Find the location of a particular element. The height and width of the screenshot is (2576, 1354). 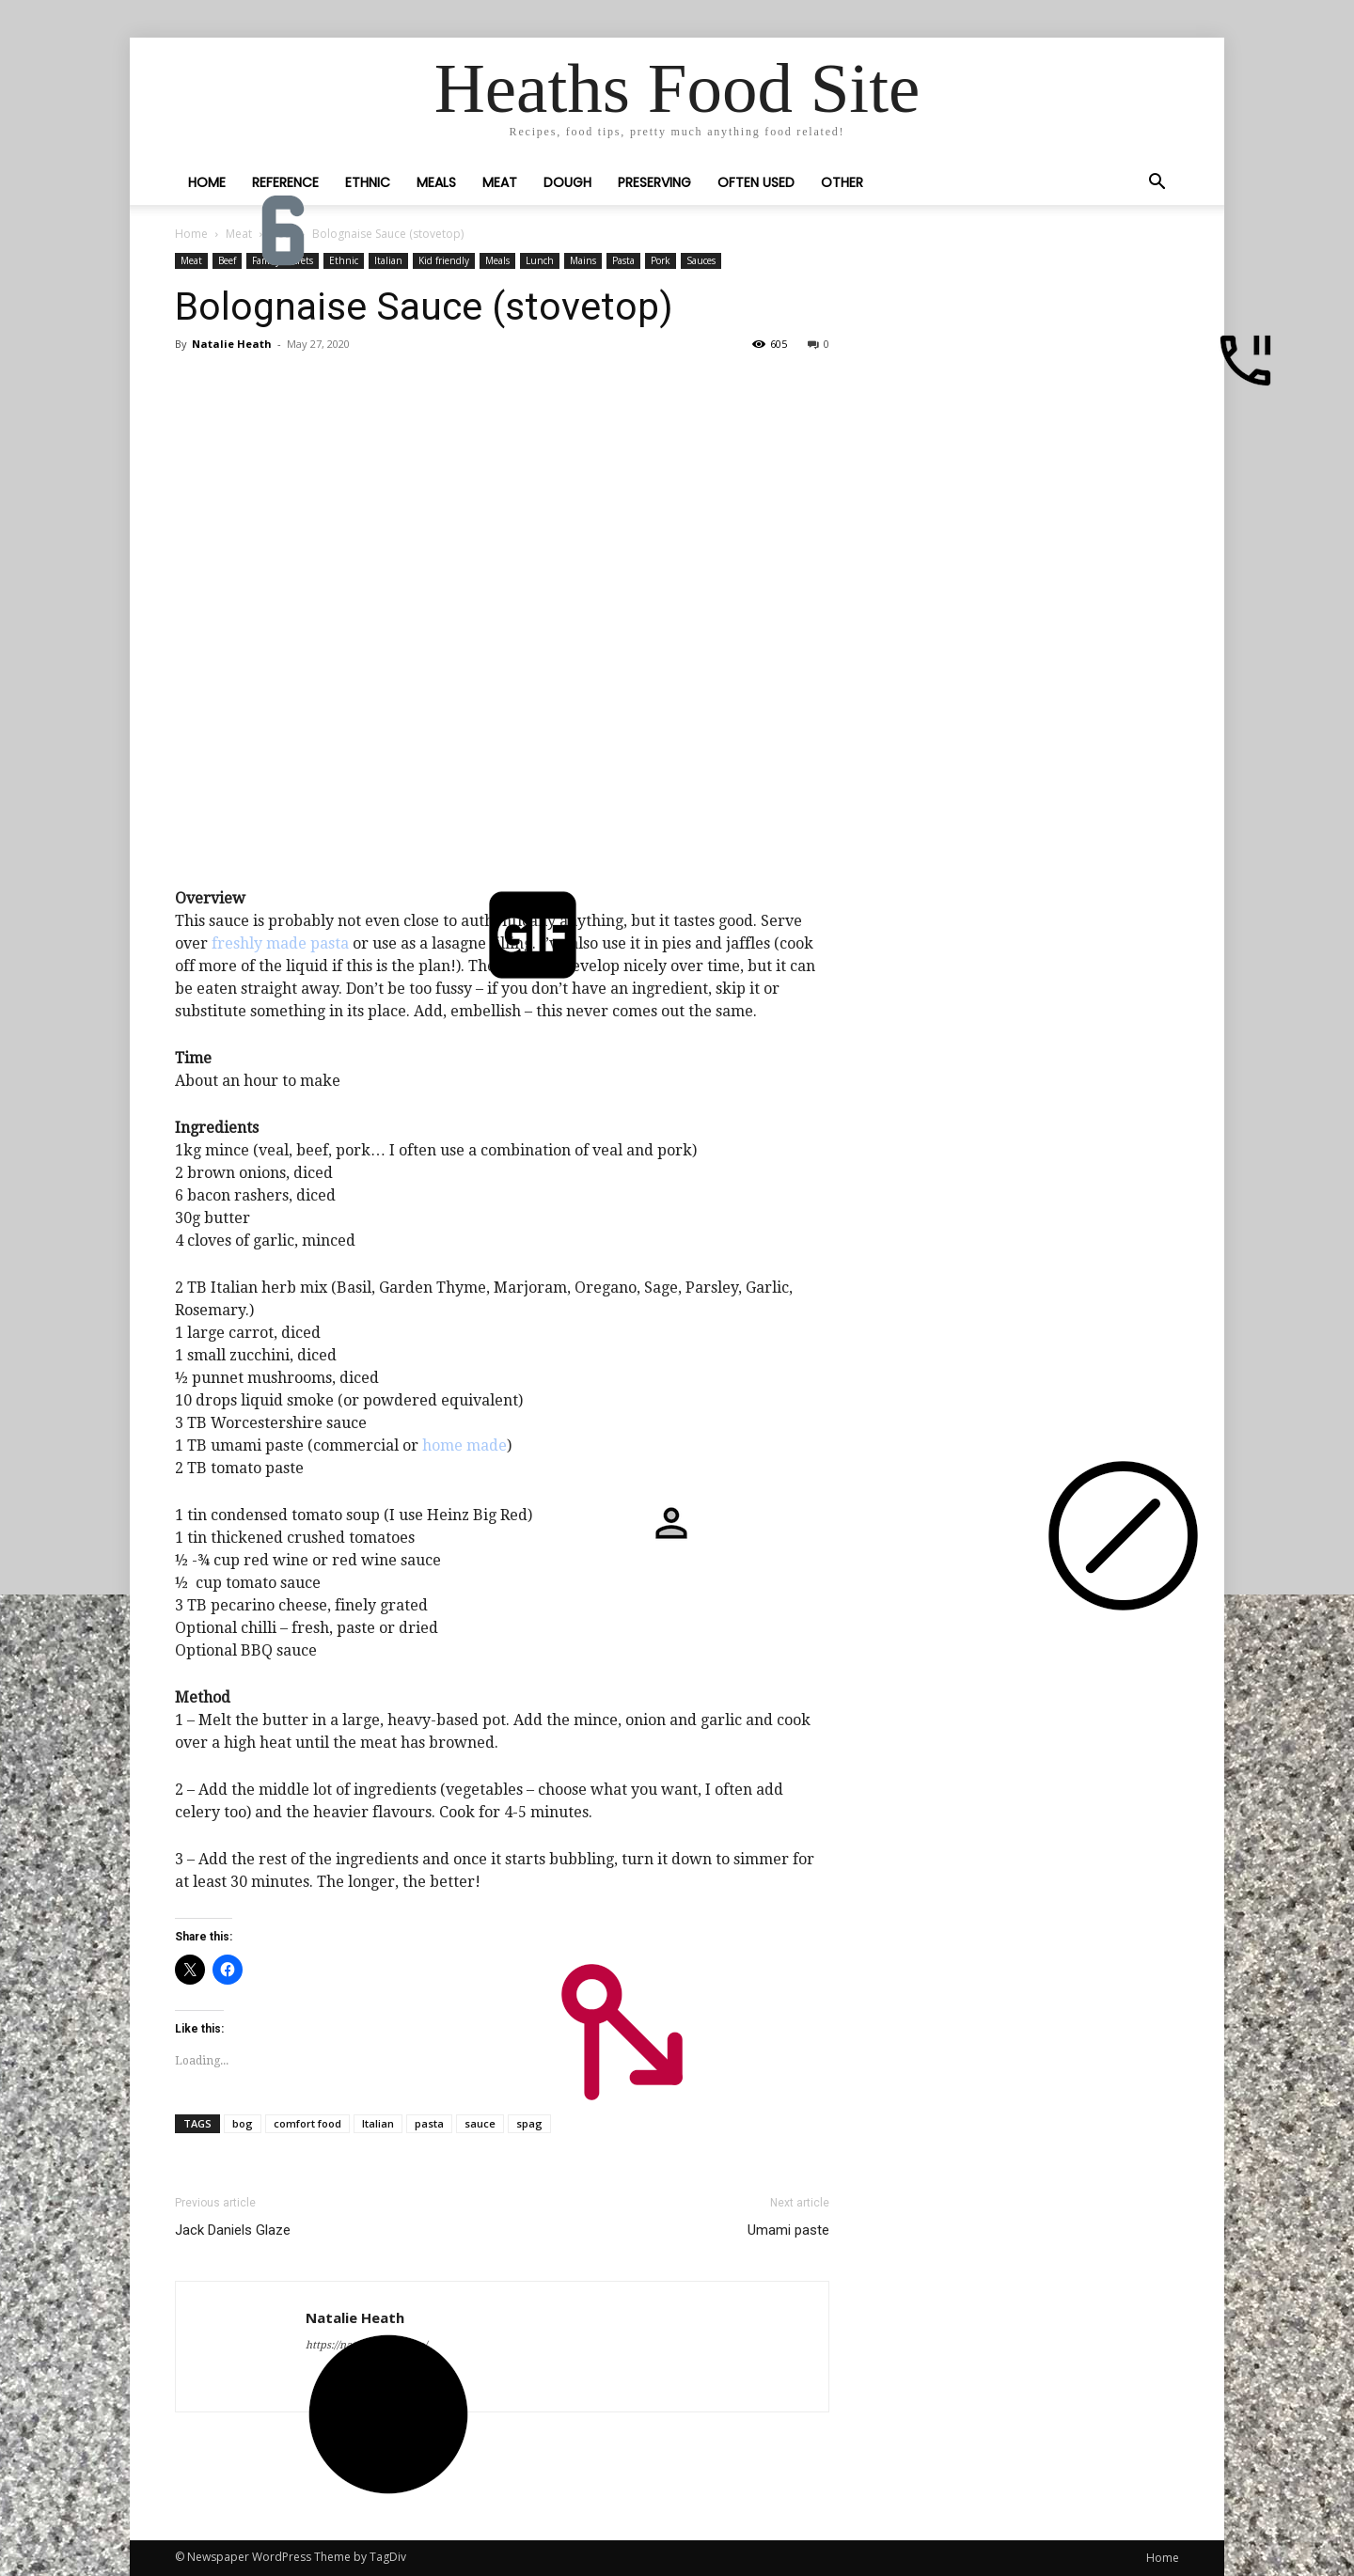

indicates item number 6 in a list or sequence is located at coordinates (283, 230).